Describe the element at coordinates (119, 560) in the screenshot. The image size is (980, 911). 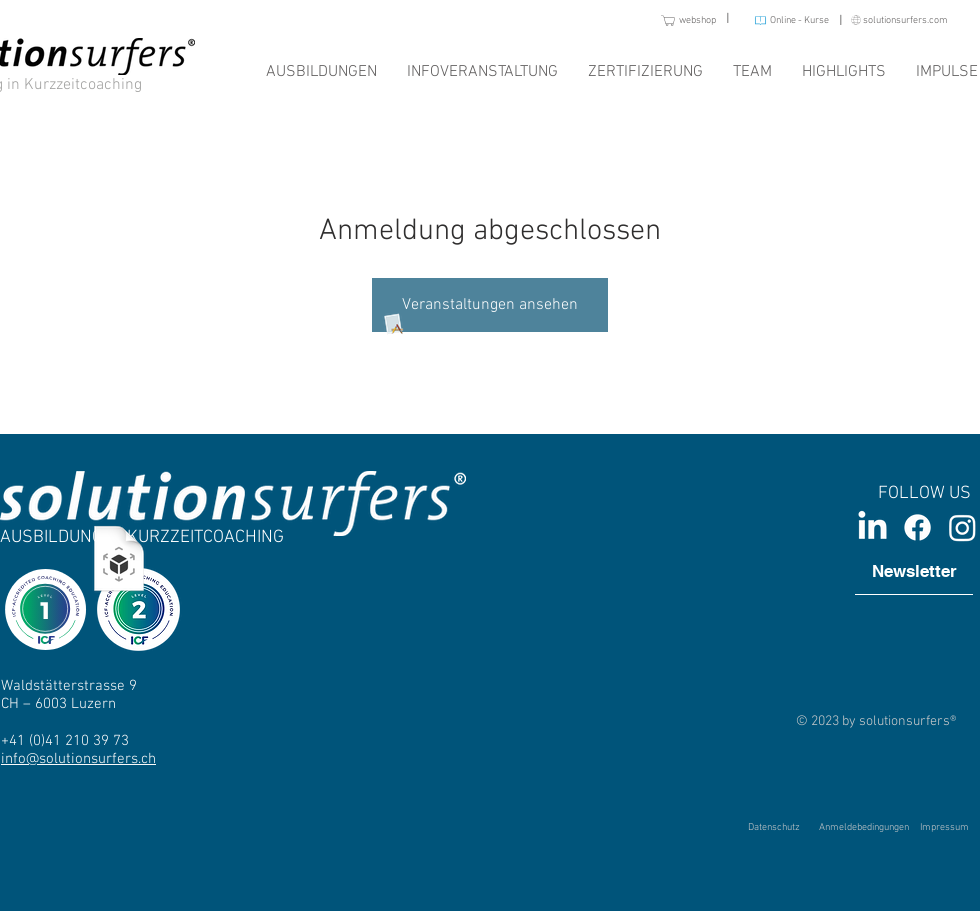
I see `open a 3D reality file or AR content` at that location.